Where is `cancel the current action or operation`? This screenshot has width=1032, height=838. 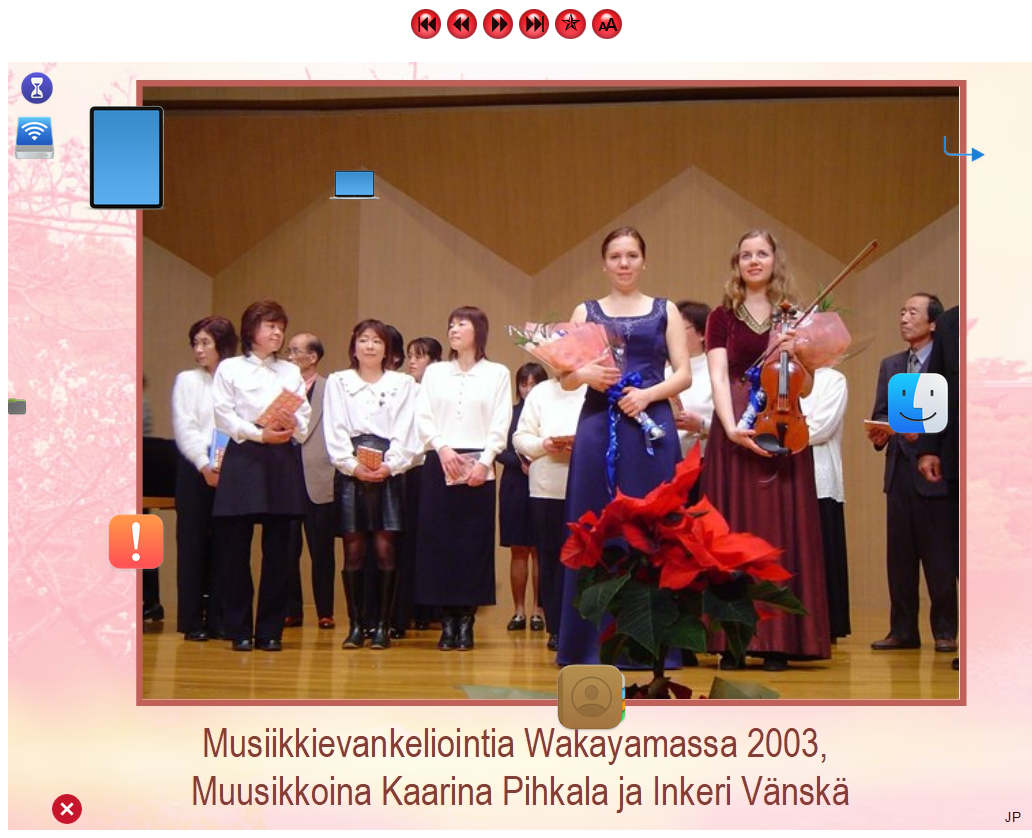
cancel the current action or operation is located at coordinates (67, 809).